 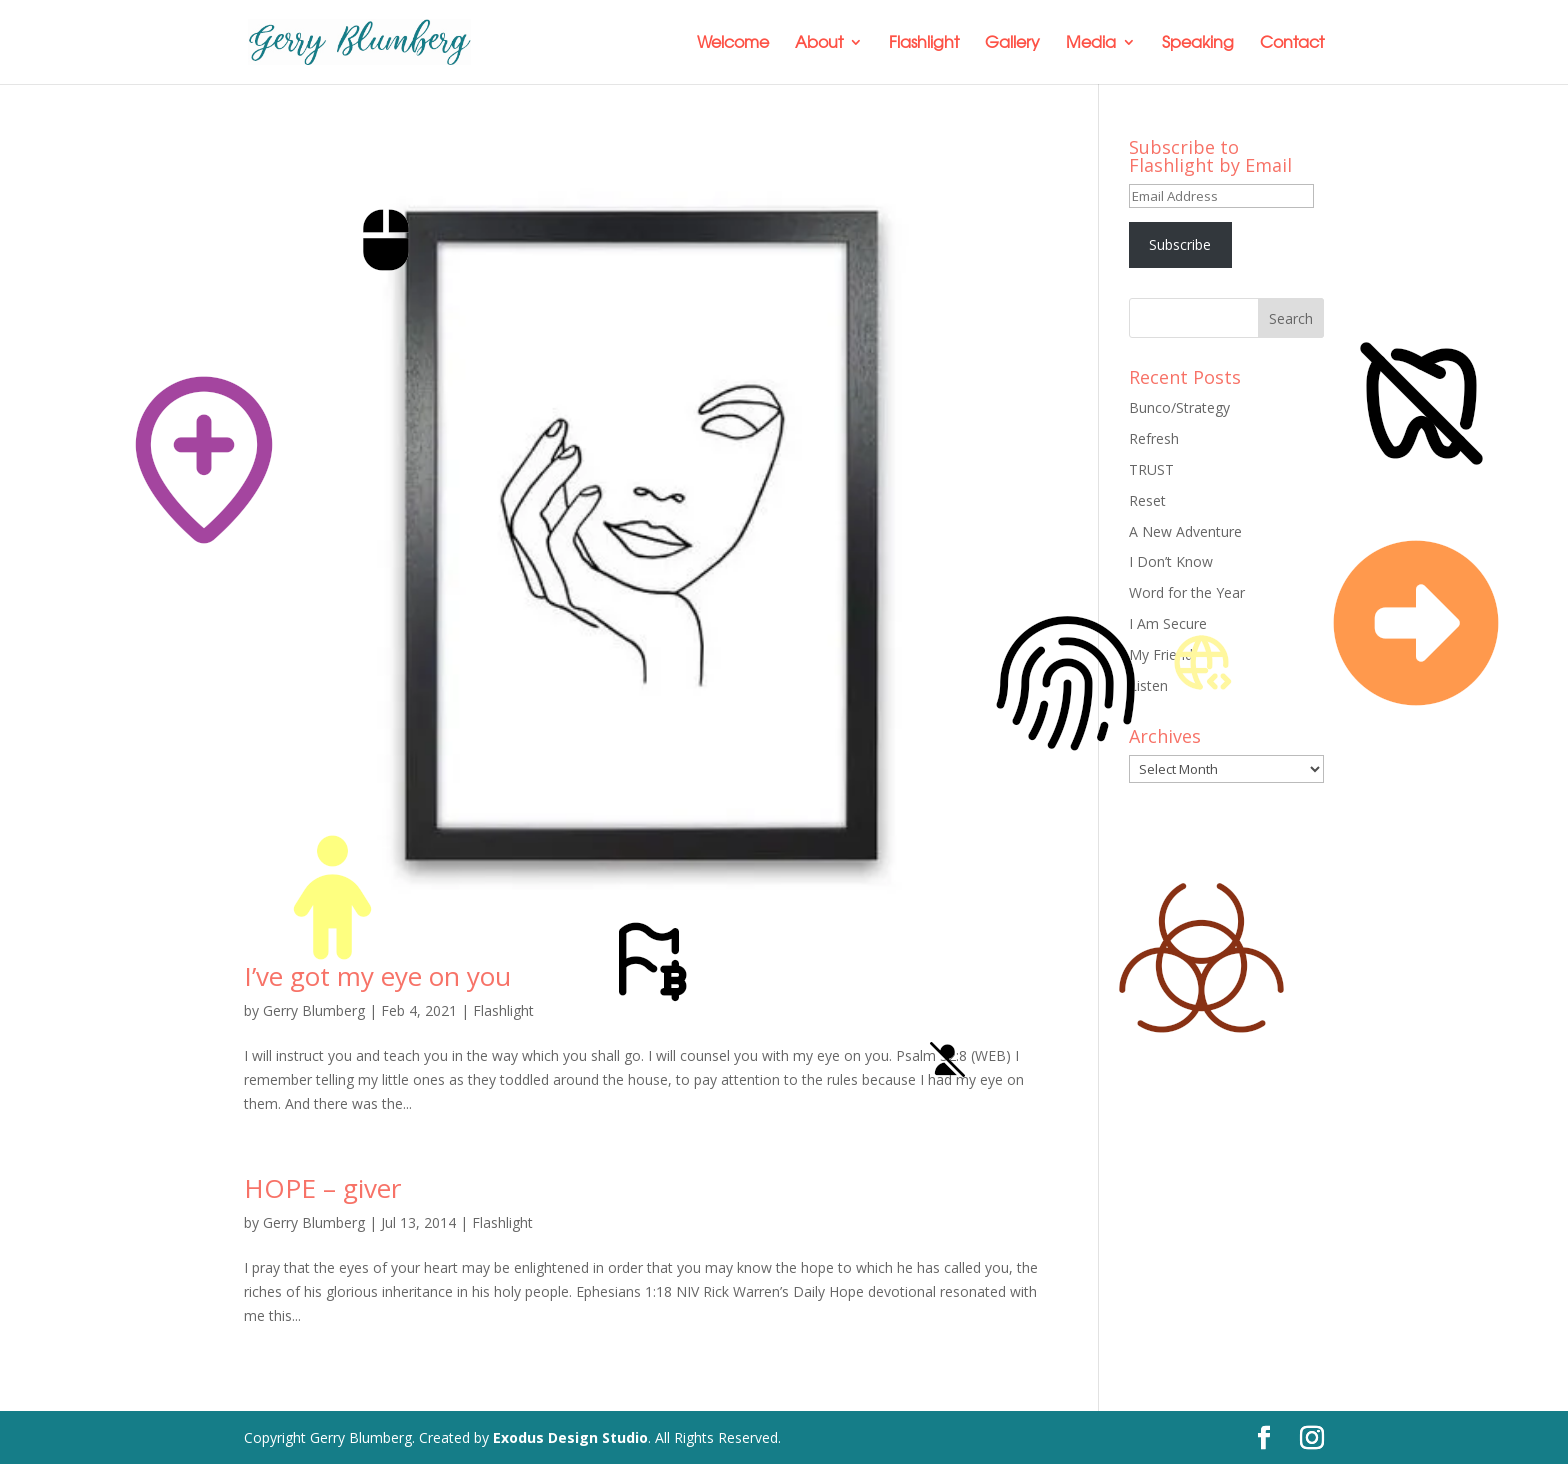 I want to click on dental services unavailable, so click(x=1421, y=403).